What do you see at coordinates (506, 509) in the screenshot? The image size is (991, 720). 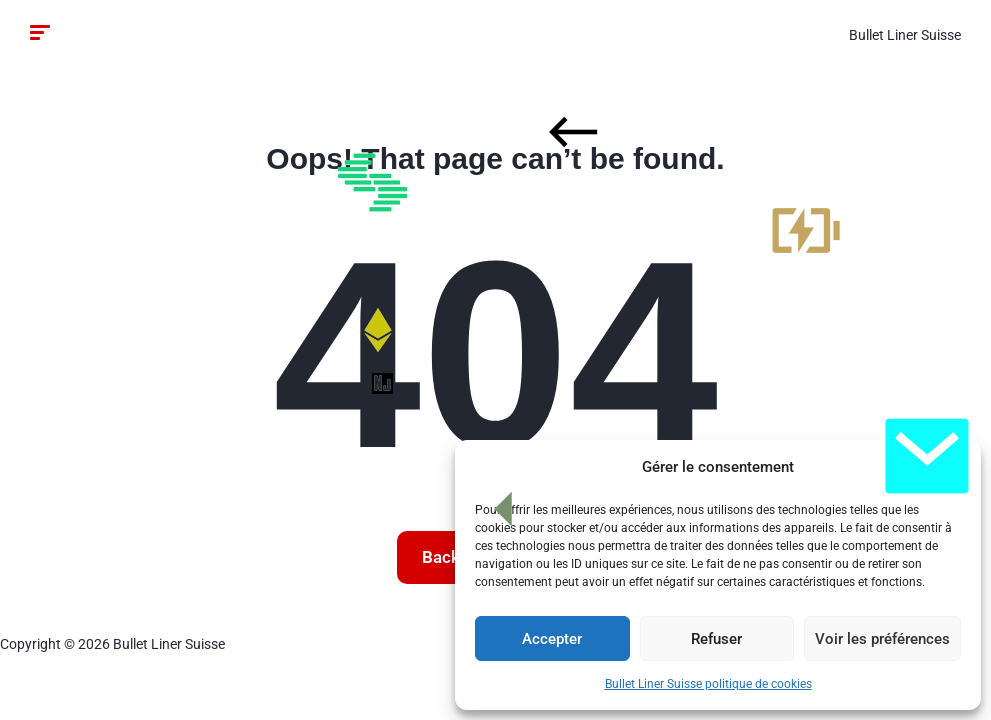 I see `go back to the previous screen` at bounding box center [506, 509].